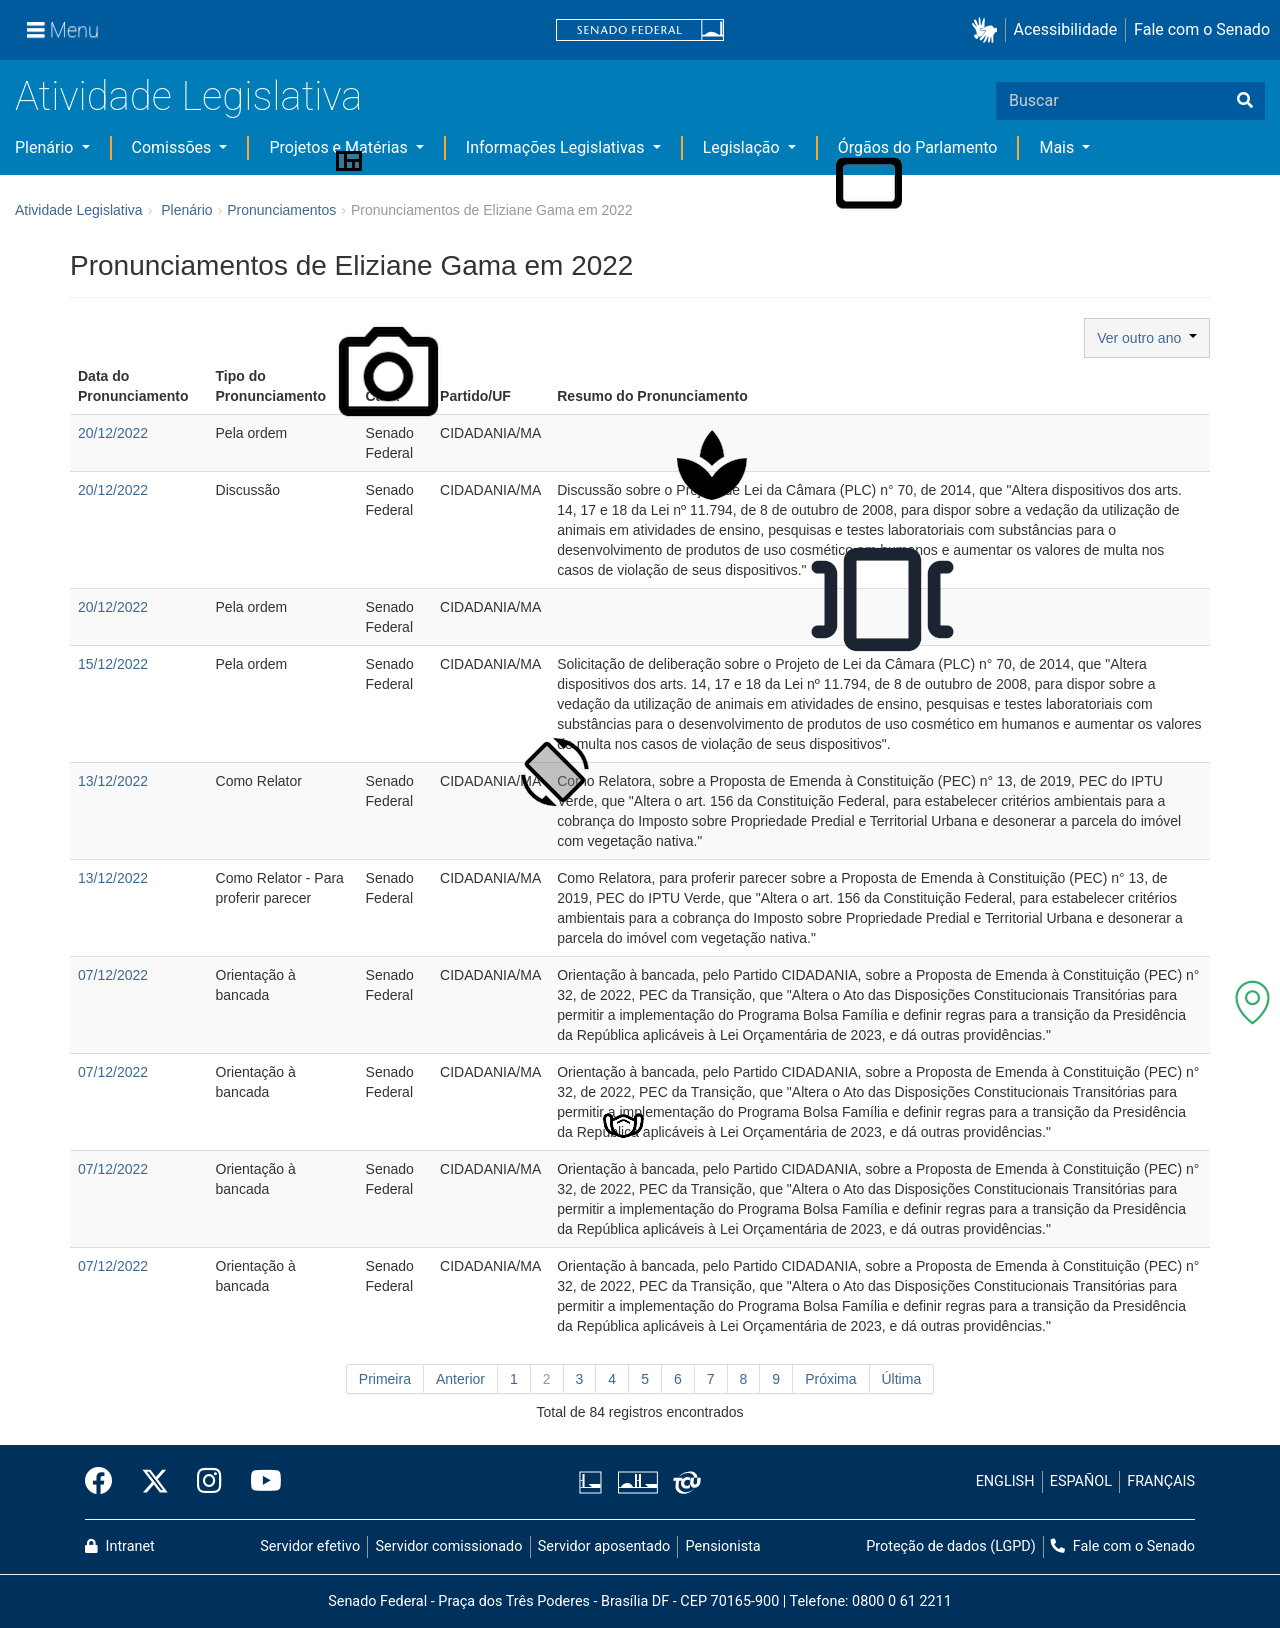  Describe the element at coordinates (348, 161) in the screenshot. I see `switch to quilt or mosaic view layout` at that location.